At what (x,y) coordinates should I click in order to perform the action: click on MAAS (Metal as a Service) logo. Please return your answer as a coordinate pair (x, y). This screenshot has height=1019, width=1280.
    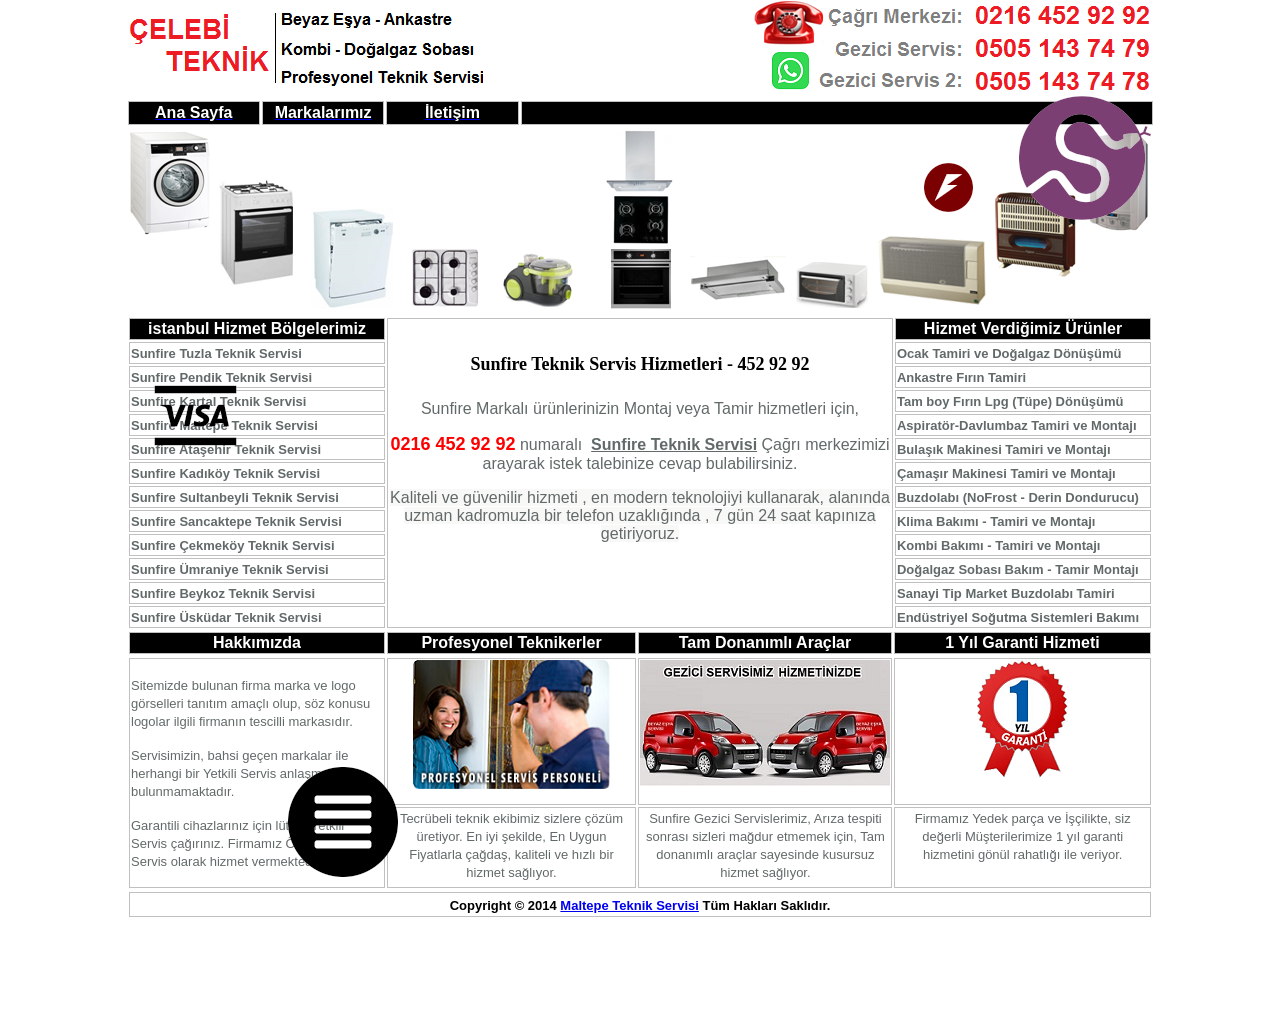
    Looking at the image, I should click on (343, 822).